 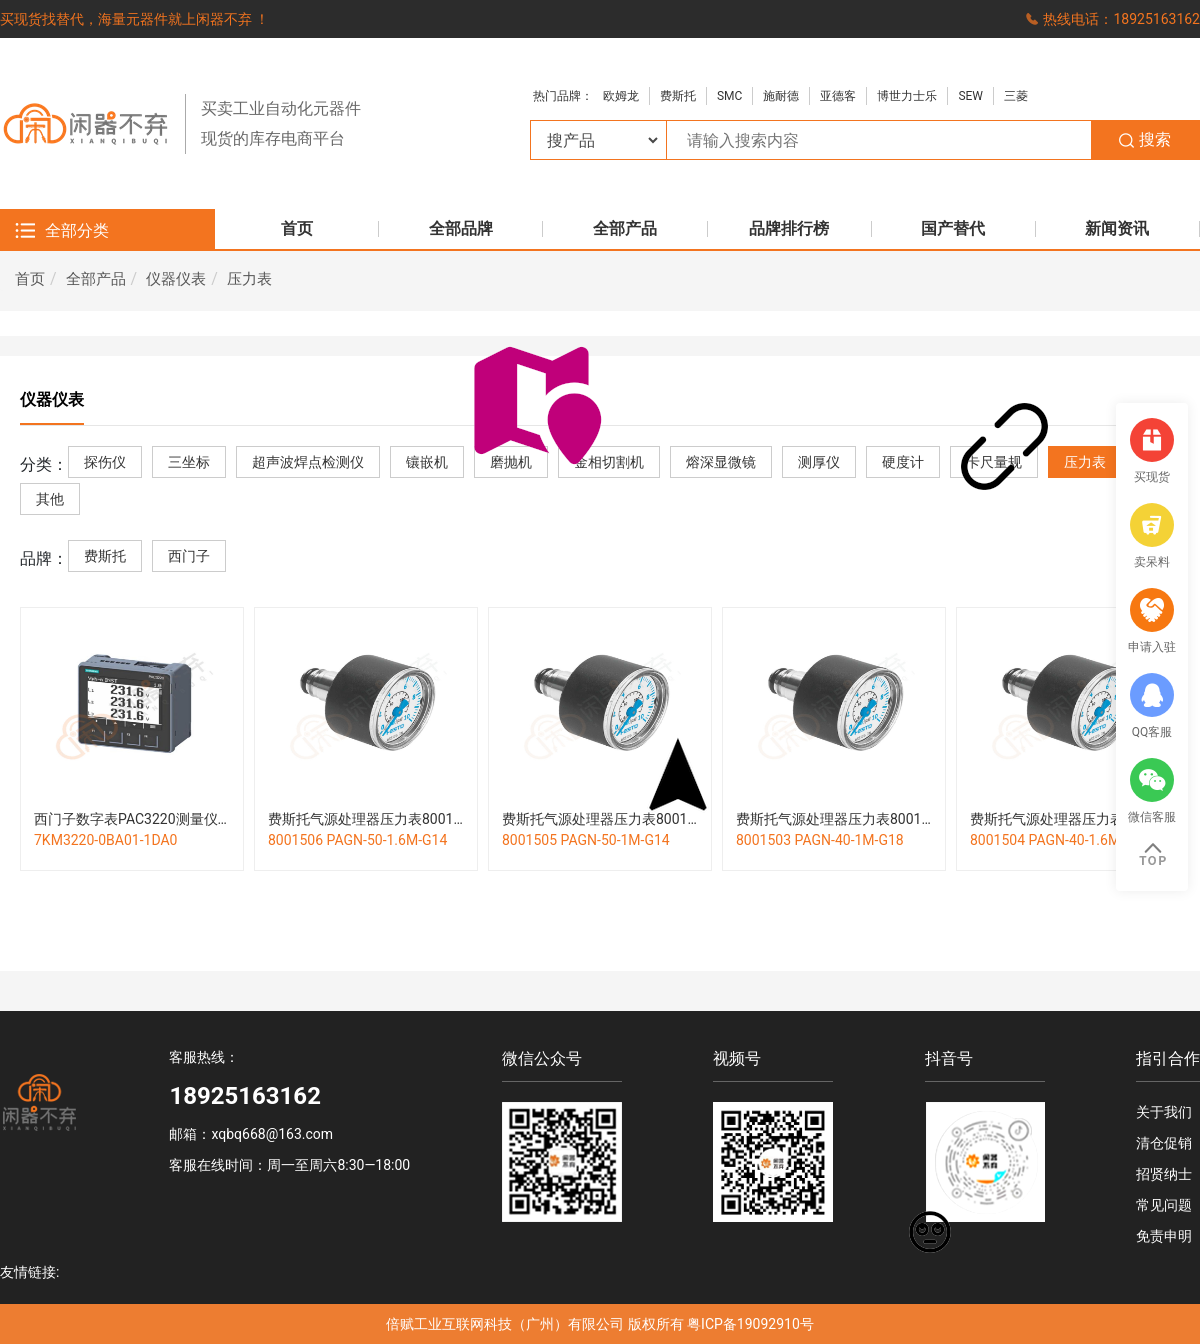 What do you see at coordinates (531, 400) in the screenshot?
I see `view location on map` at bounding box center [531, 400].